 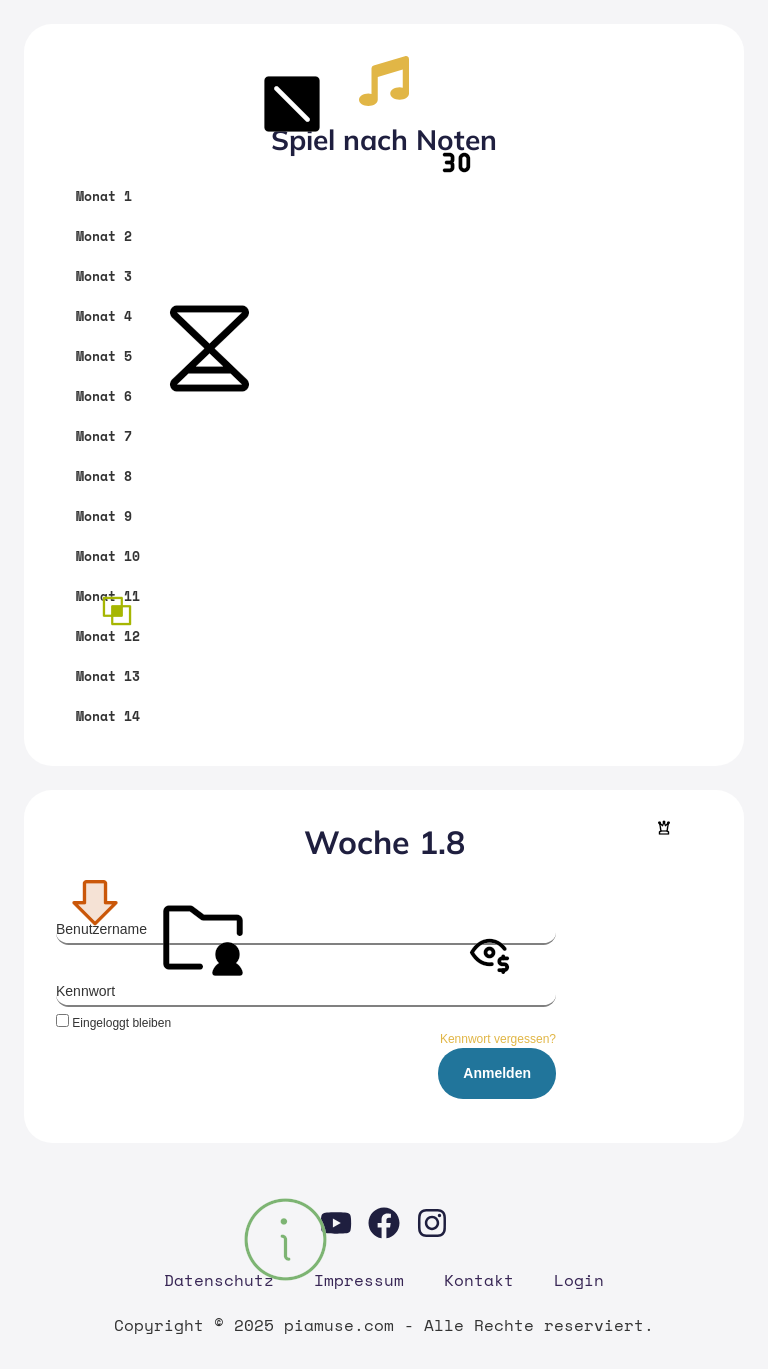 I want to click on play chess or access chess game, so click(x=664, y=828).